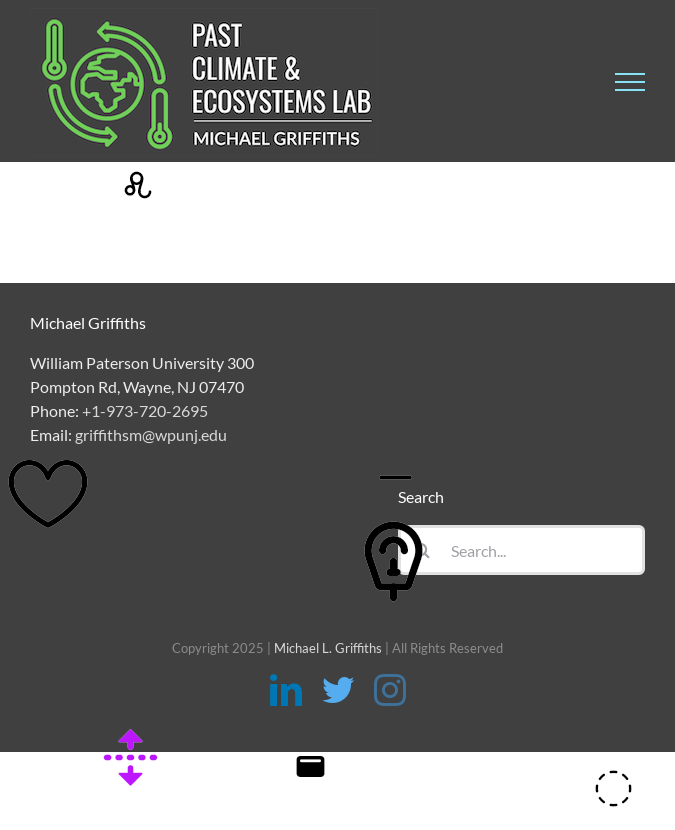 This screenshot has height=830, width=675. I want to click on find nearby parking meters, so click(393, 561).